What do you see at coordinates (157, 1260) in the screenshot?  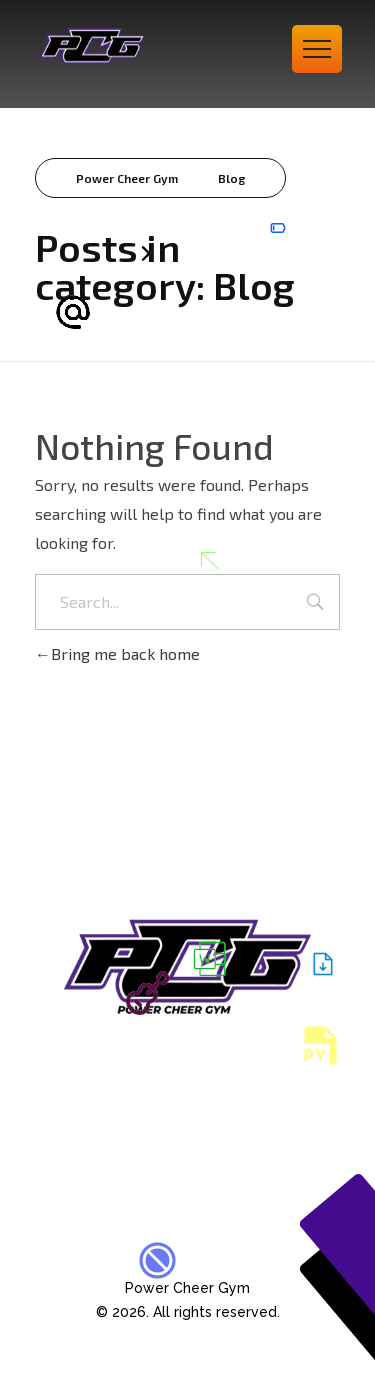 I see `indicates a blocked or prohibited action` at bounding box center [157, 1260].